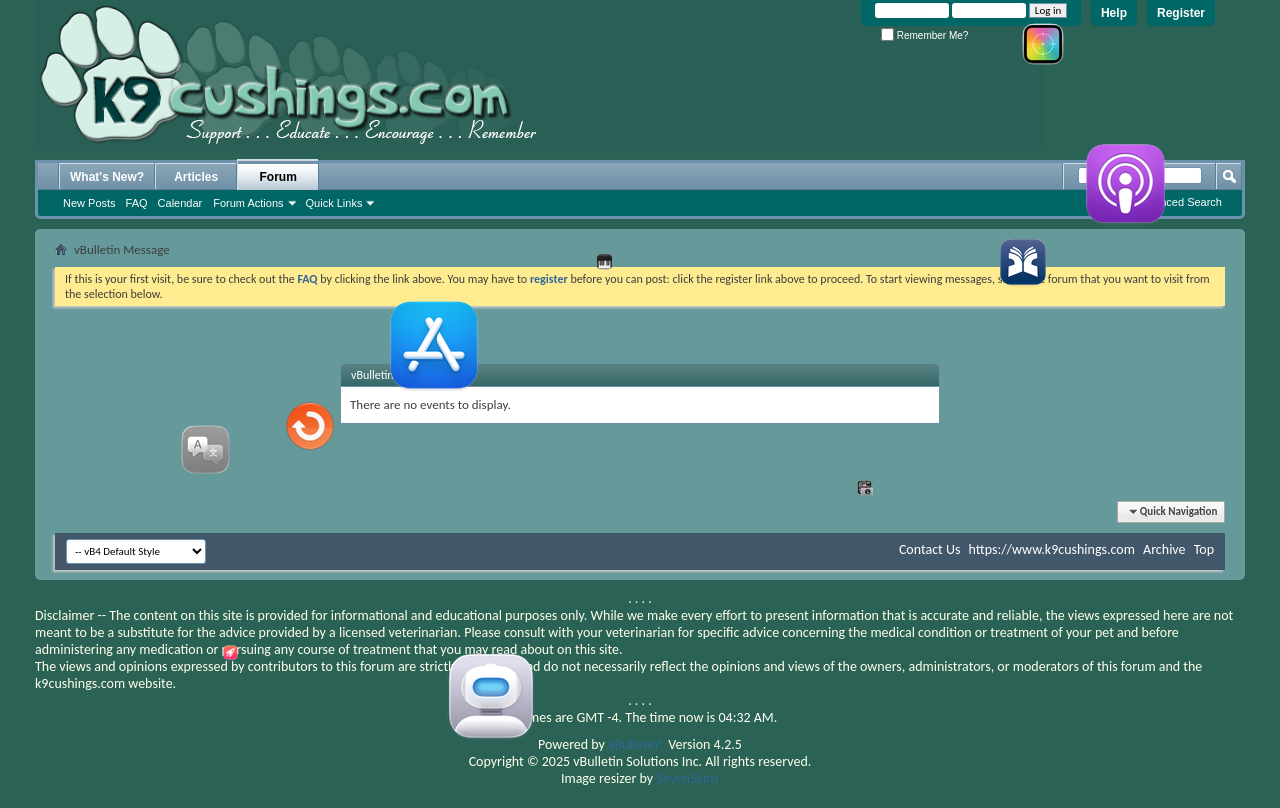  I want to click on open the Apple Podcasts app, so click(1125, 183).